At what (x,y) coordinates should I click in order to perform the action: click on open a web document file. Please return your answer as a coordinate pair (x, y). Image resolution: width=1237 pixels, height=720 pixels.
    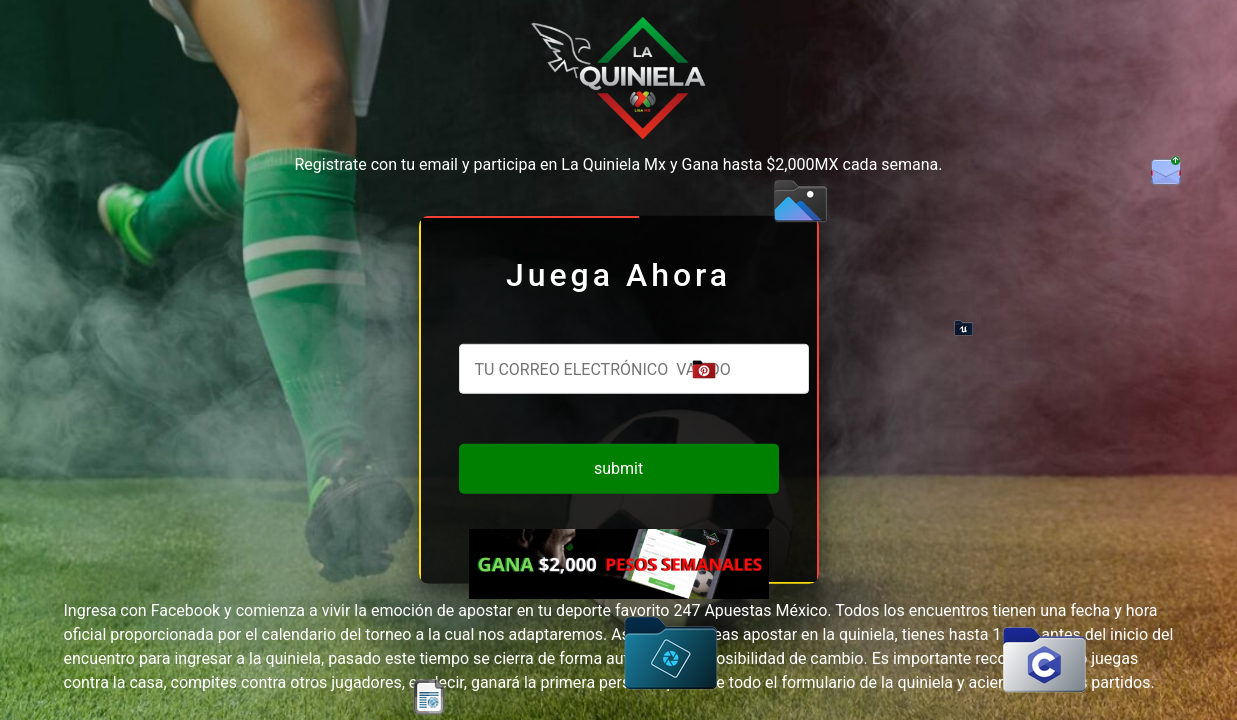
    Looking at the image, I should click on (429, 697).